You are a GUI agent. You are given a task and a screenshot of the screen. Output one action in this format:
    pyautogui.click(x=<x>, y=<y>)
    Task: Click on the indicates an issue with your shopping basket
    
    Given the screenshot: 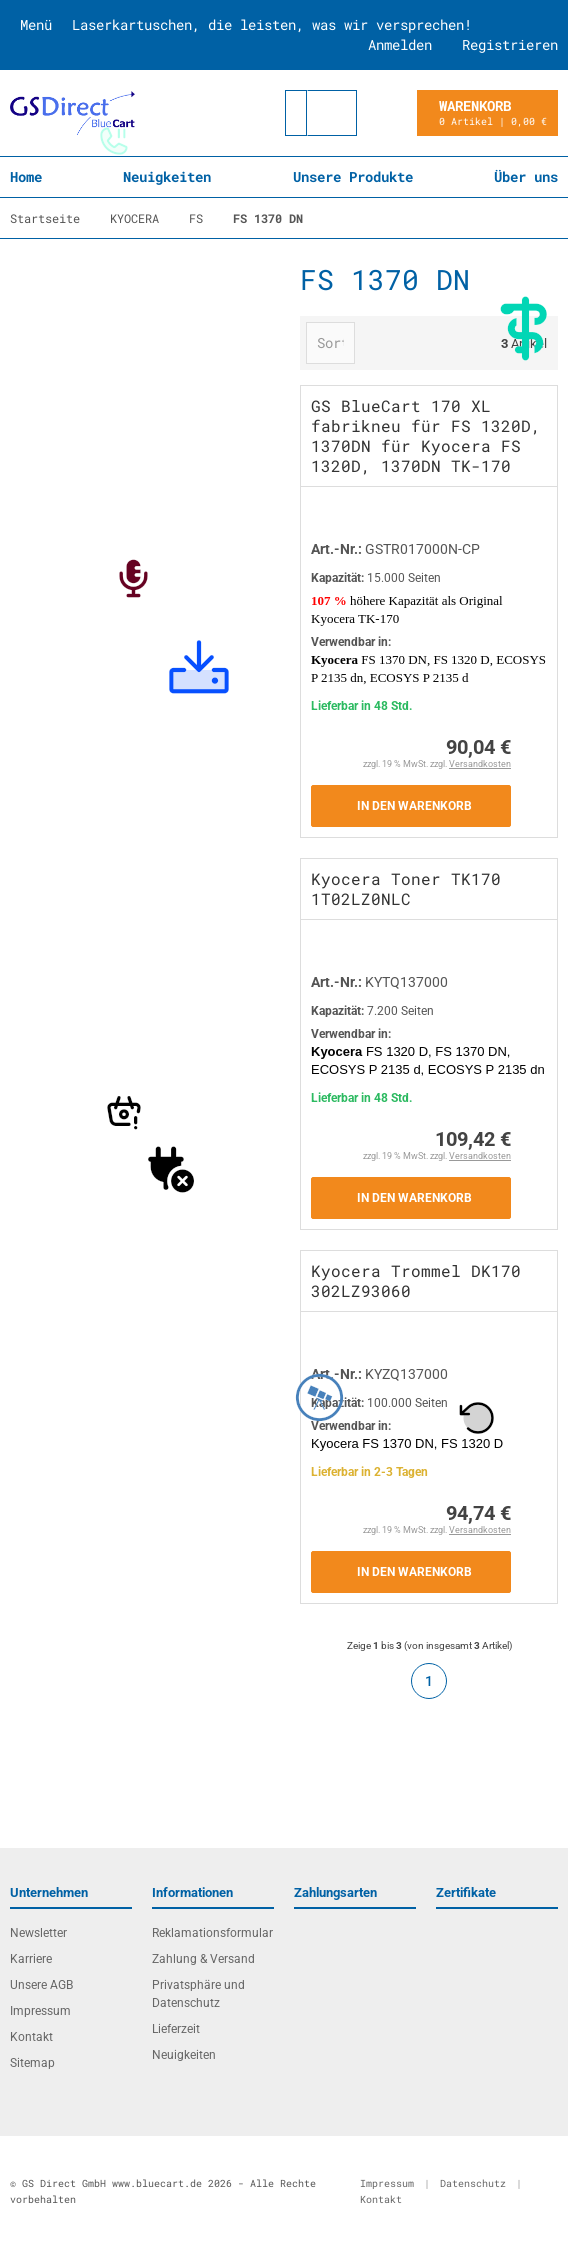 What is the action you would take?
    pyautogui.click(x=124, y=1111)
    